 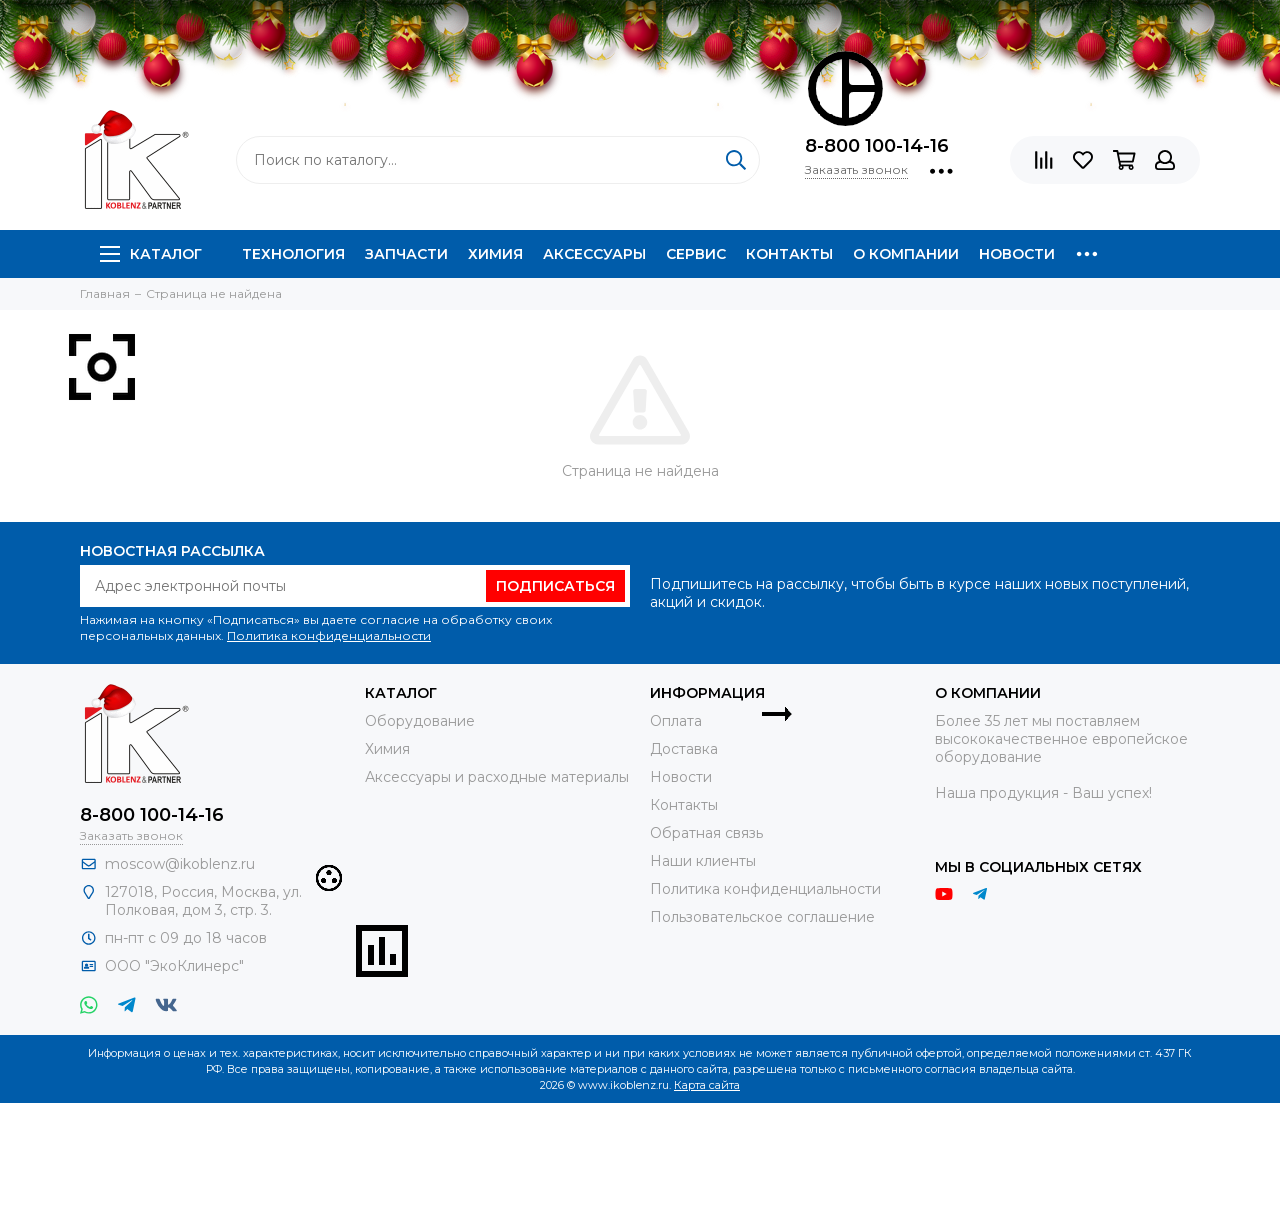 I want to click on focus camera on a subject, so click(x=102, y=367).